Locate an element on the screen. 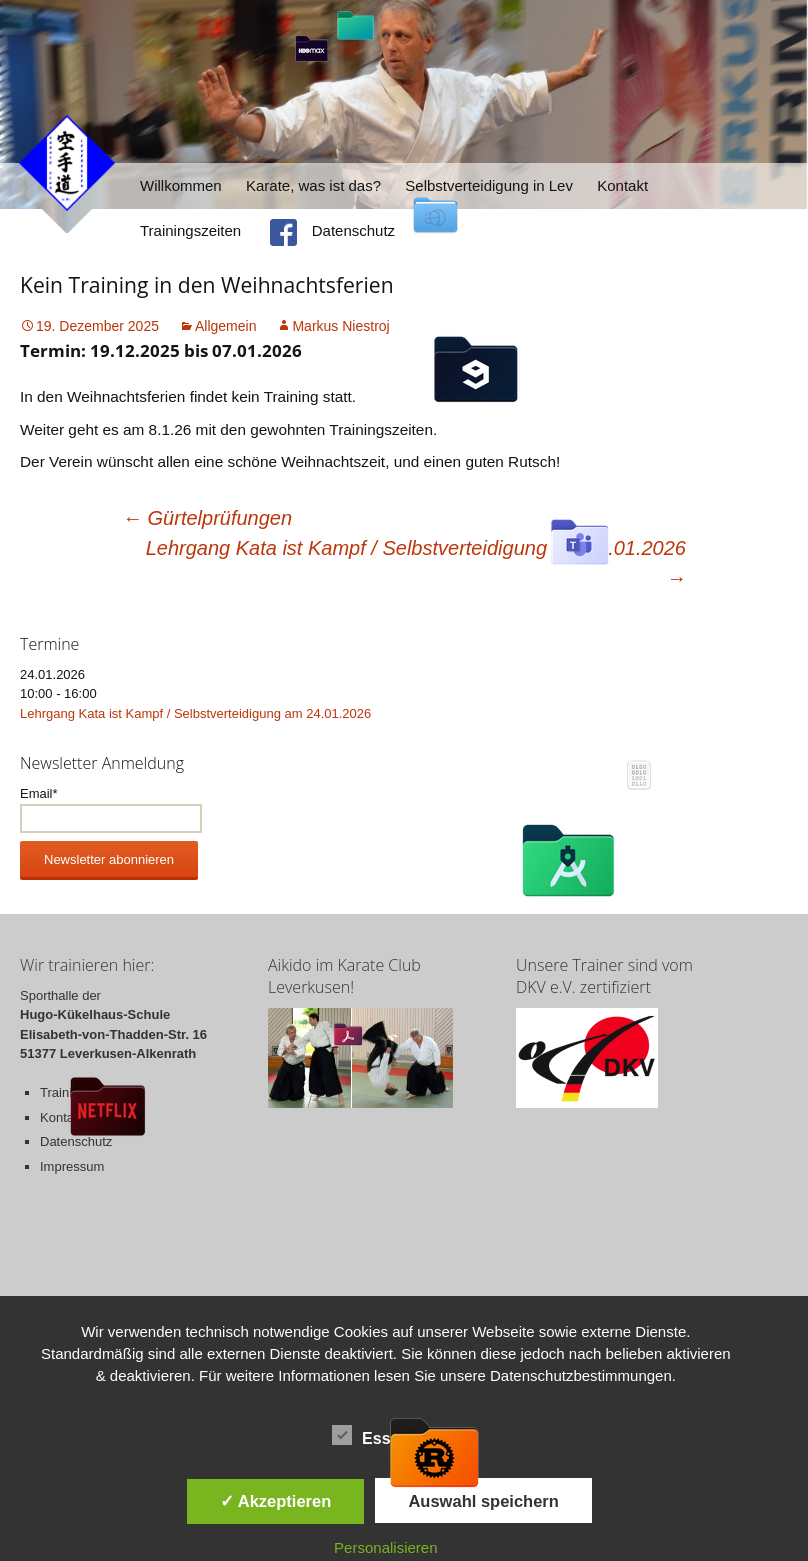  open folder containing HBO Max content is located at coordinates (311, 49).